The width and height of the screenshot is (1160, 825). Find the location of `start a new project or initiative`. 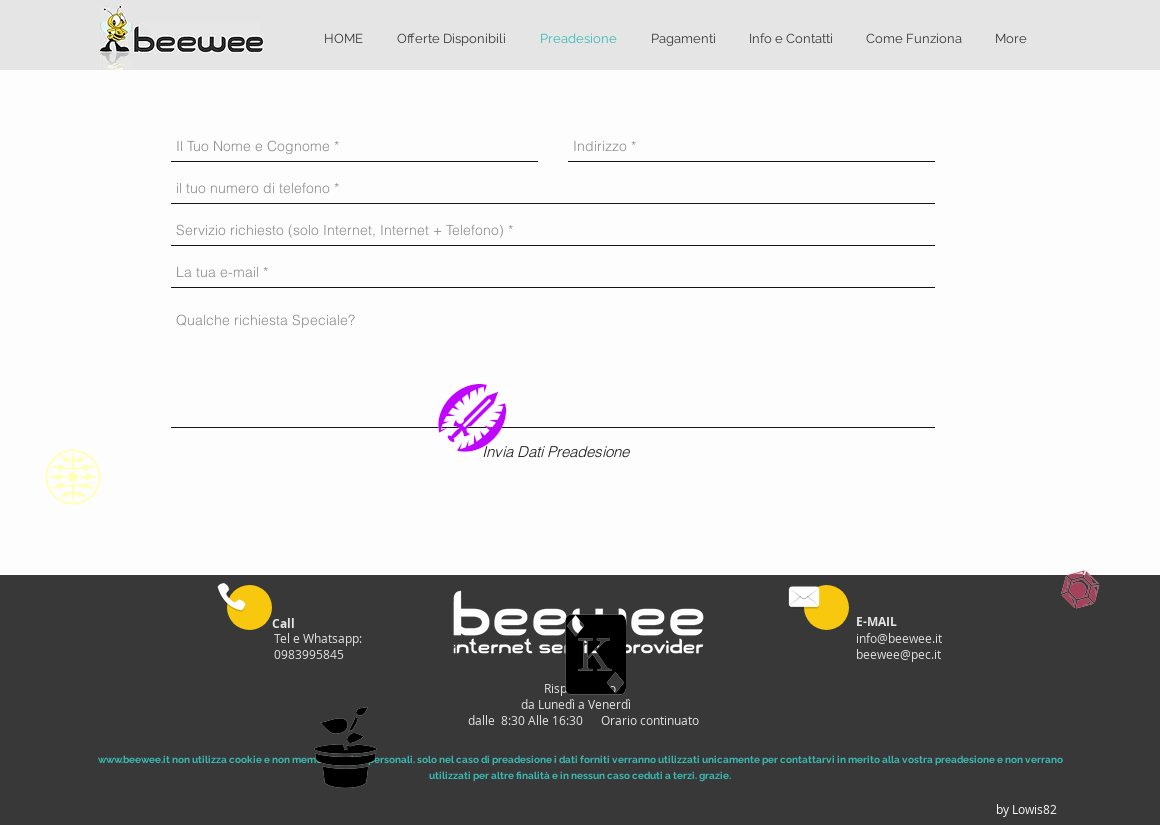

start a new project or initiative is located at coordinates (345, 747).